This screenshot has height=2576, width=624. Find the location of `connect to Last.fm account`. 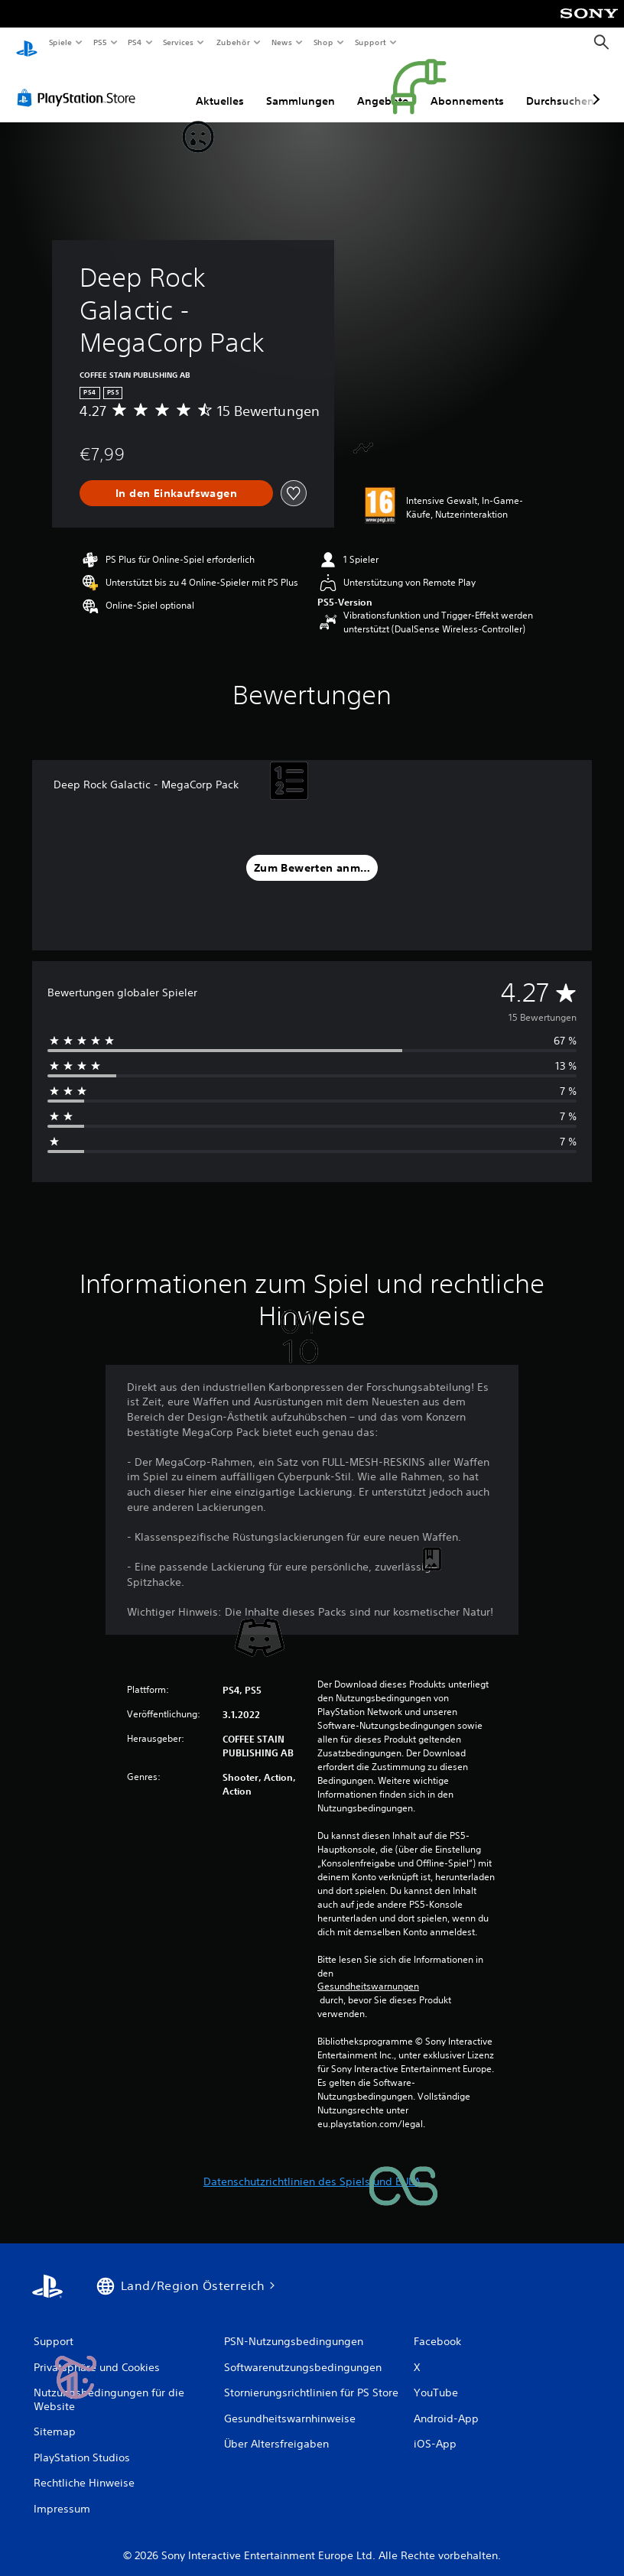

connect to Last.fm account is located at coordinates (403, 2185).